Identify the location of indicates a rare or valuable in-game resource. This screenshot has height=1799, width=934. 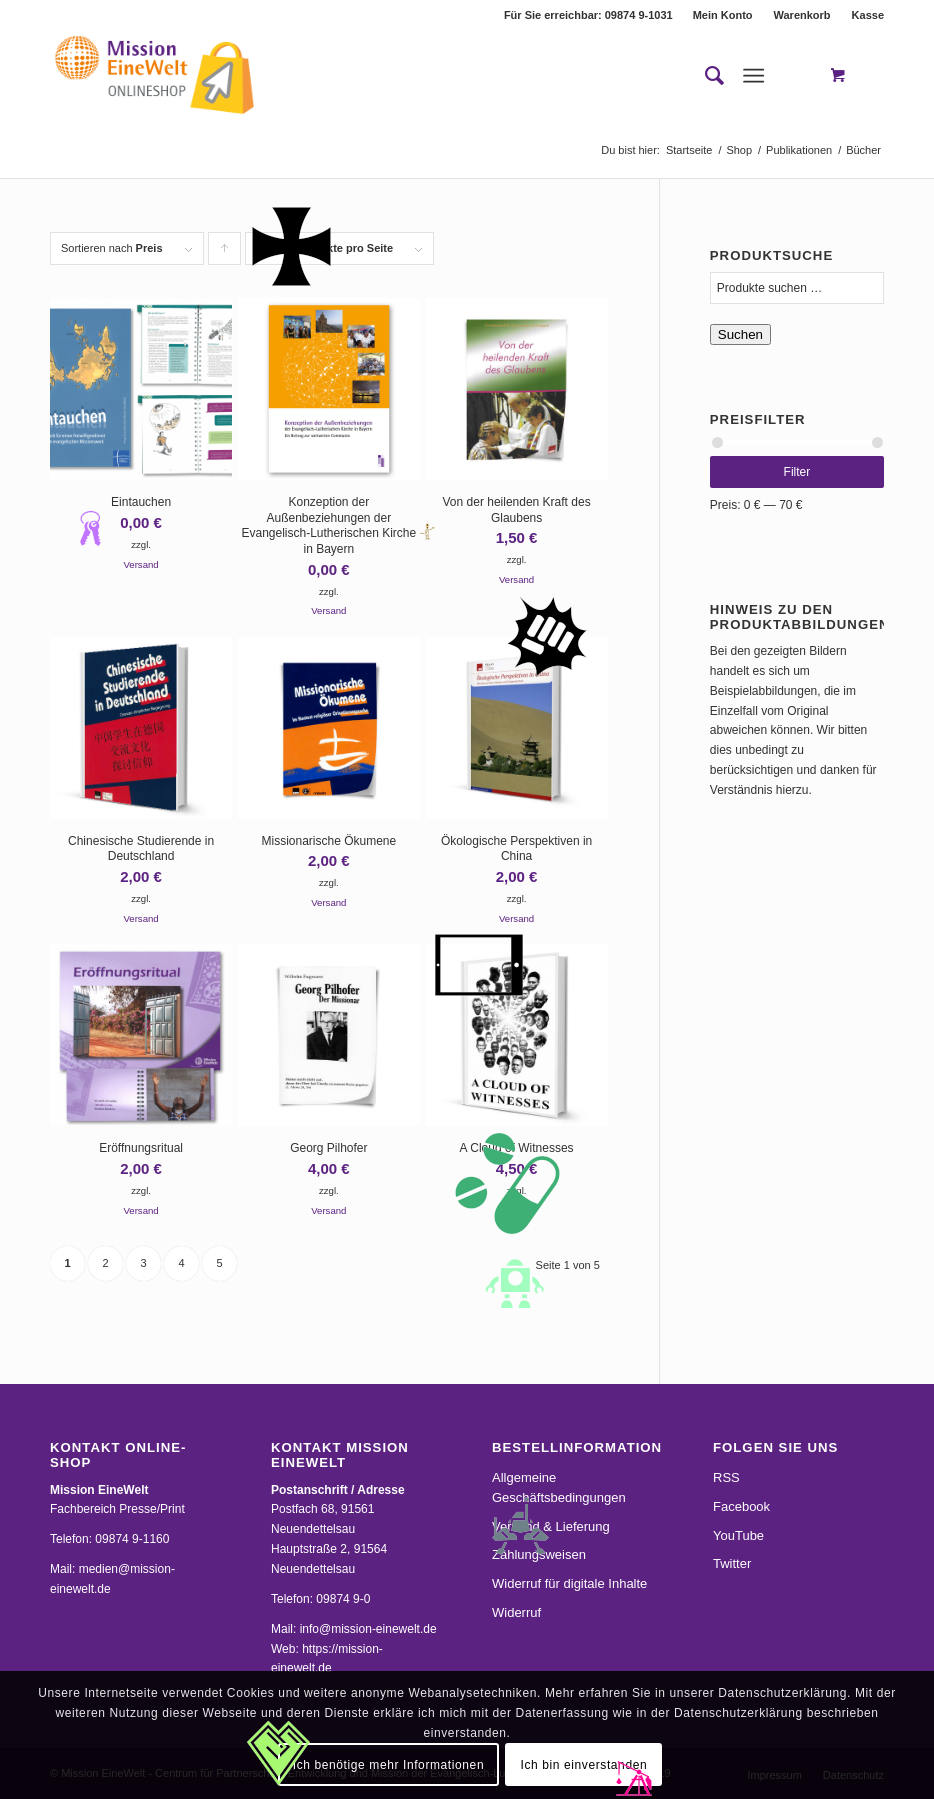
(278, 1753).